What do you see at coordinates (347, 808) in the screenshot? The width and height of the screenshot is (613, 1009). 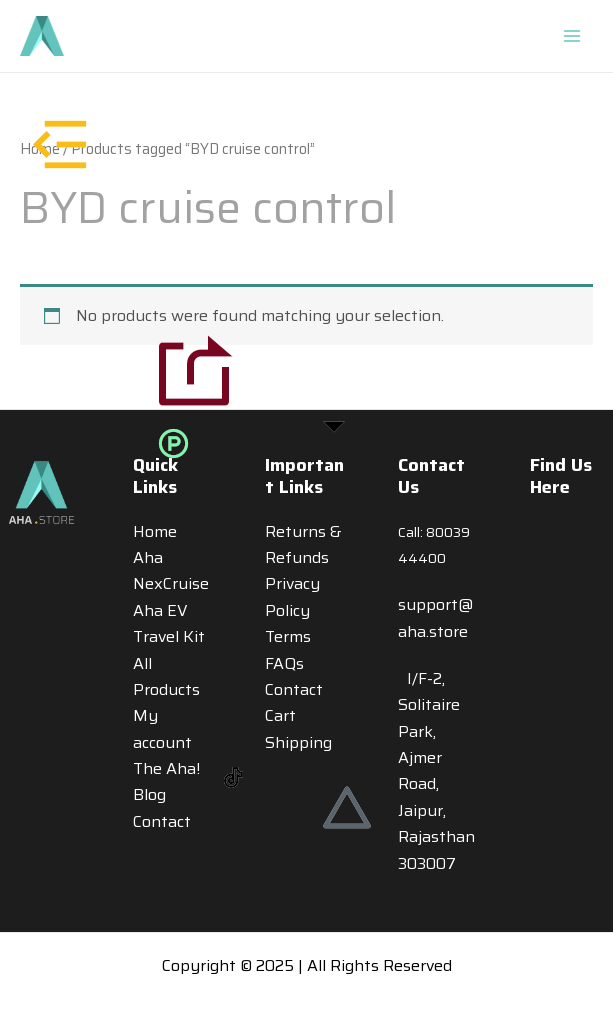 I see `draw or insert a triangle shape` at bounding box center [347, 808].